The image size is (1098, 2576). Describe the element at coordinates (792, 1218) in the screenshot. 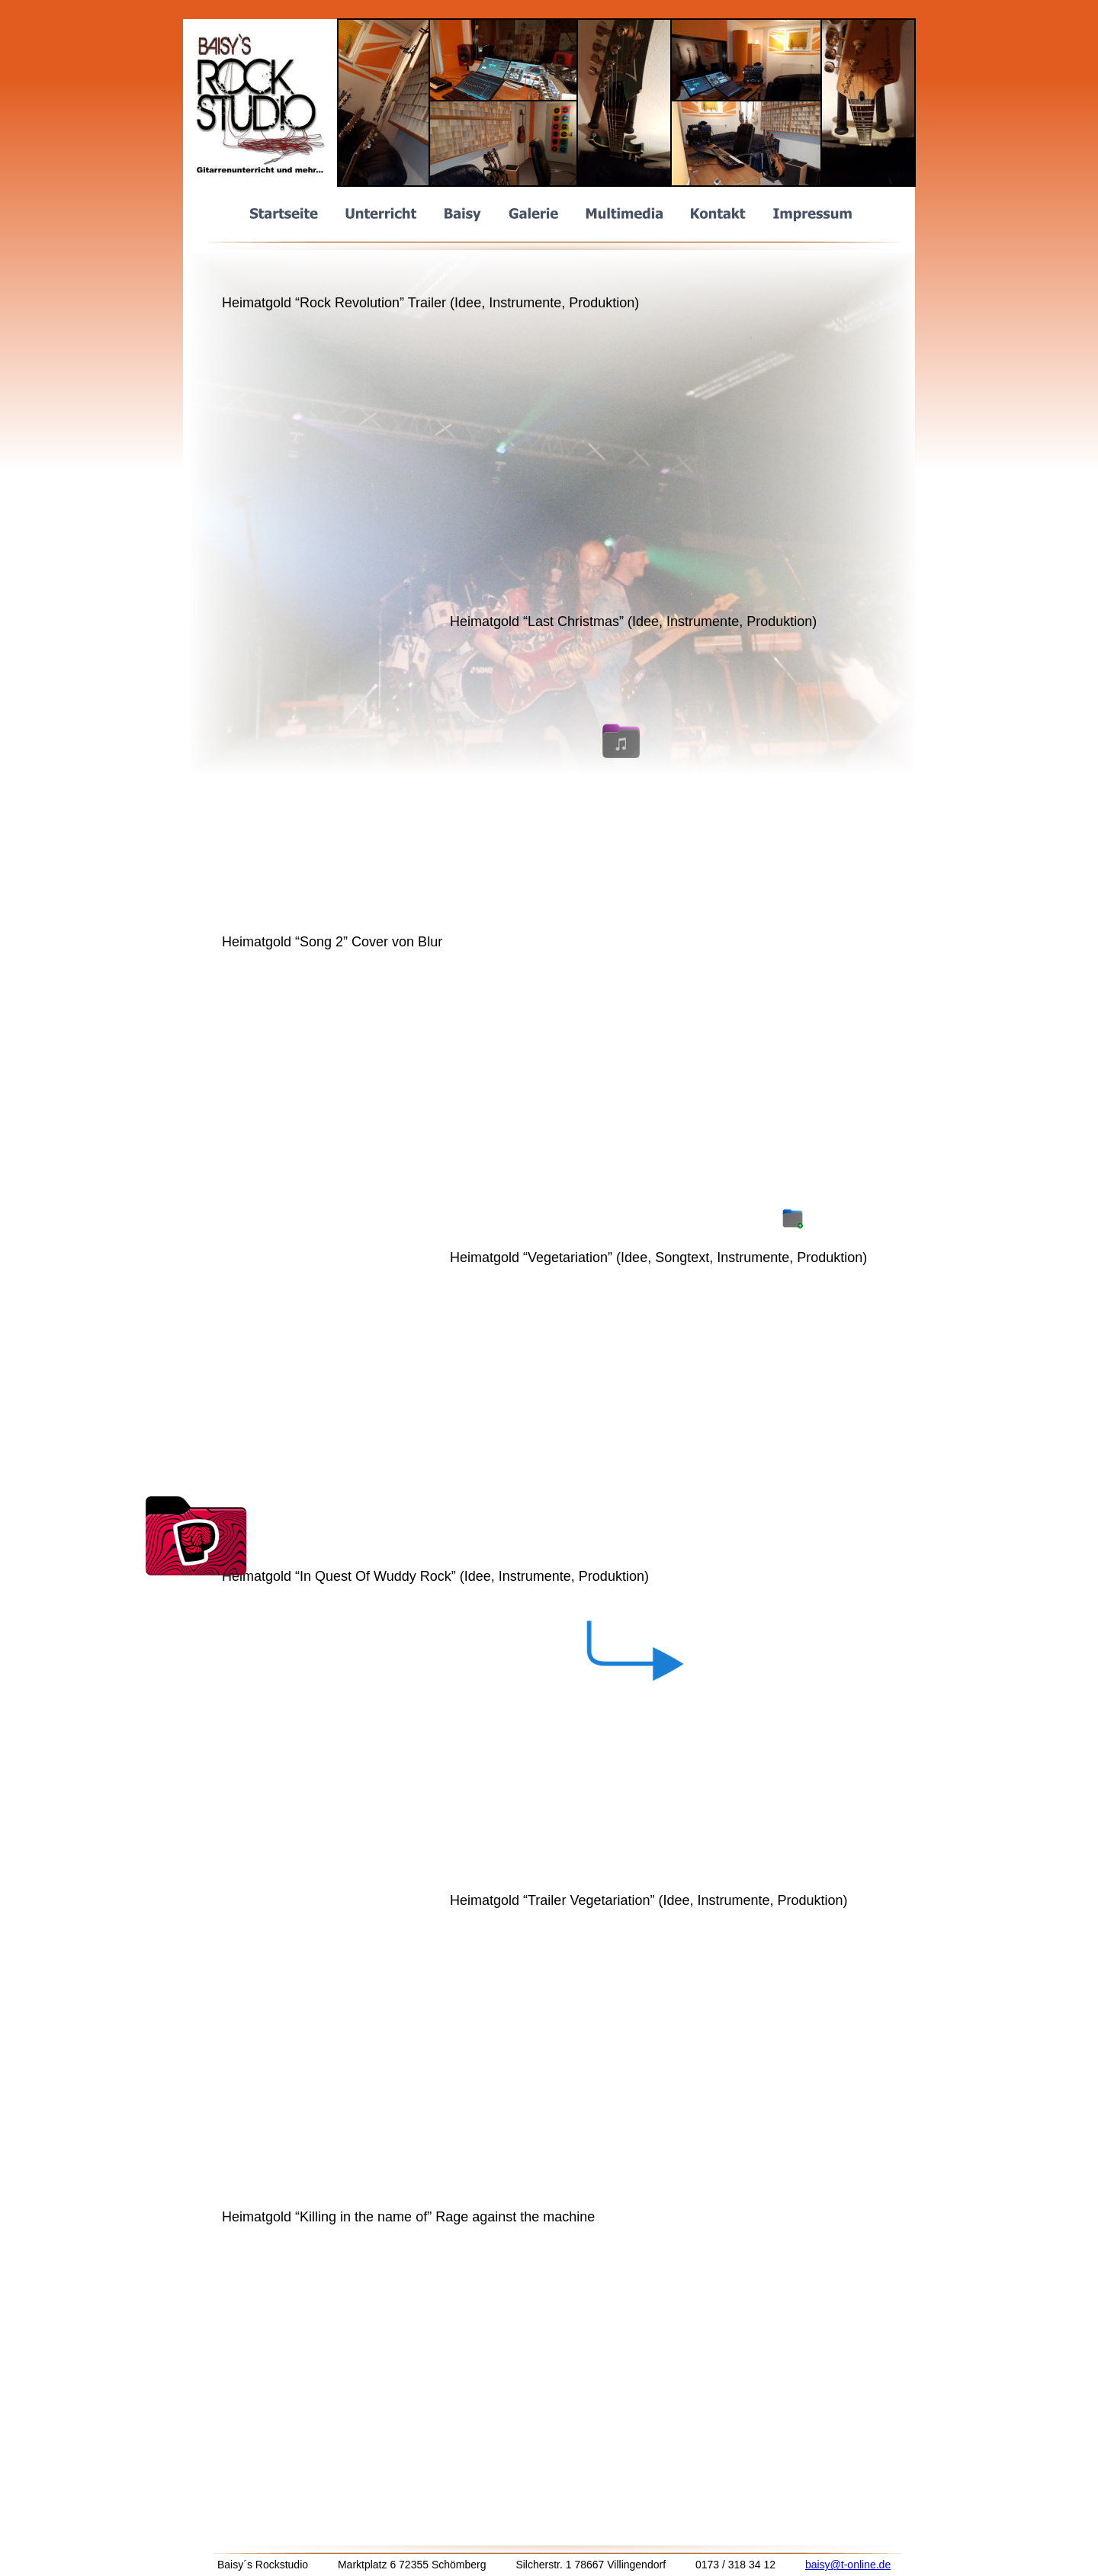

I see `create a new folder` at that location.